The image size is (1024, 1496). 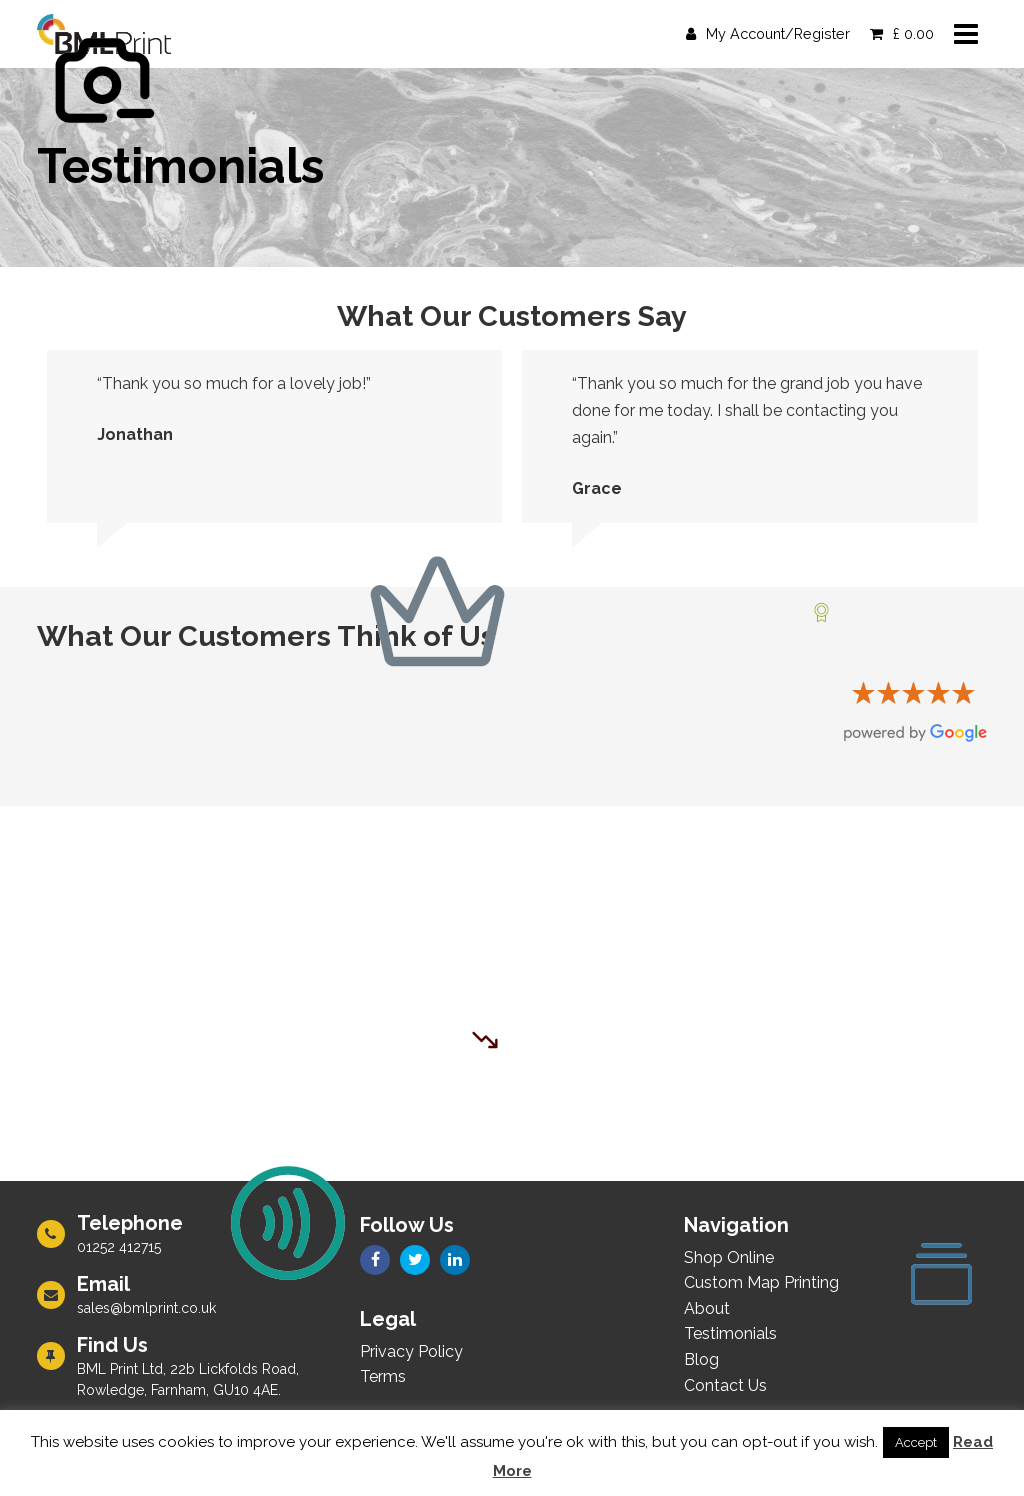 I want to click on tap to pay with contactless payment, so click(x=288, y=1223).